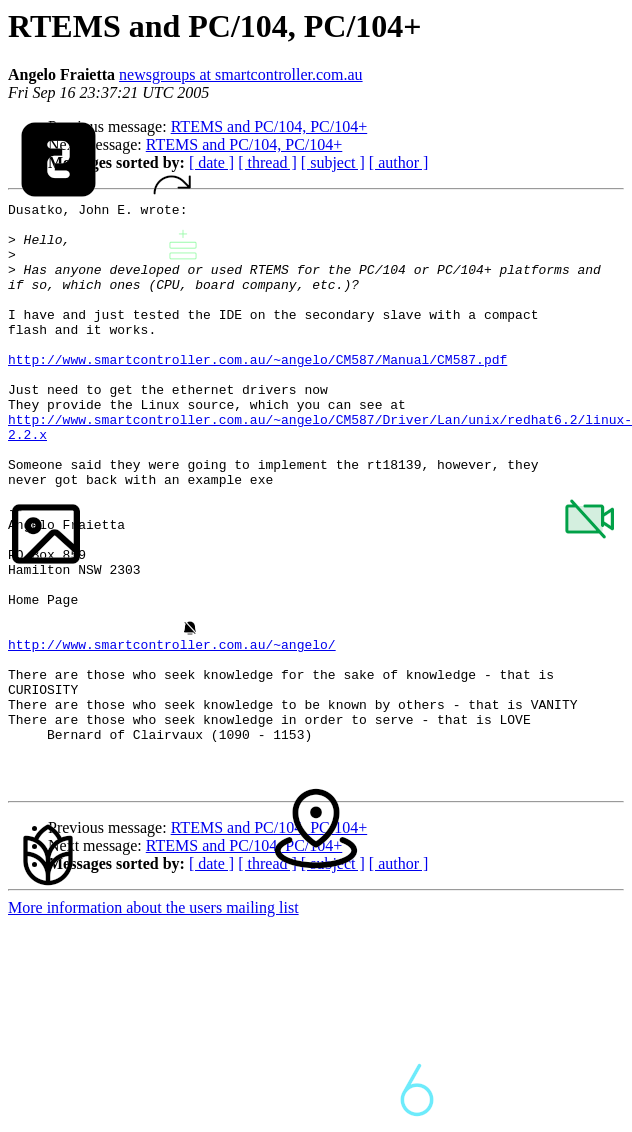  I want to click on add a new row at the top, so click(183, 247).